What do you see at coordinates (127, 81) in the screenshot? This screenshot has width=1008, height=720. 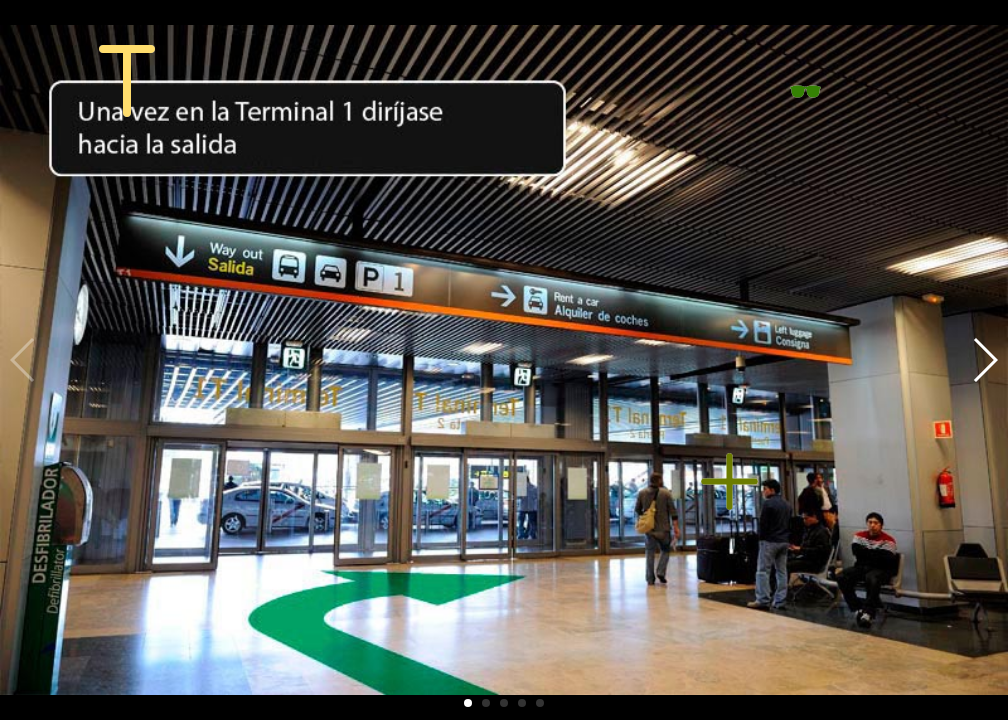 I see `text formatting tool for titles` at bounding box center [127, 81].